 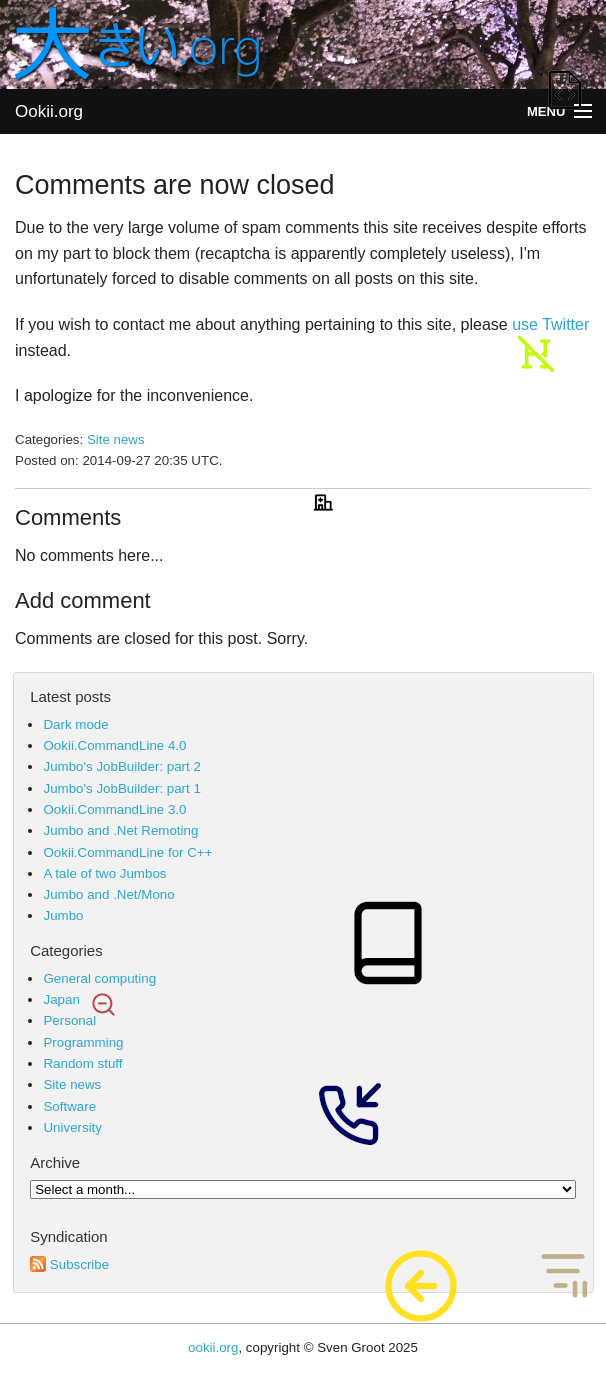 I want to click on go back to the previous screen, so click(x=421, y=1286).